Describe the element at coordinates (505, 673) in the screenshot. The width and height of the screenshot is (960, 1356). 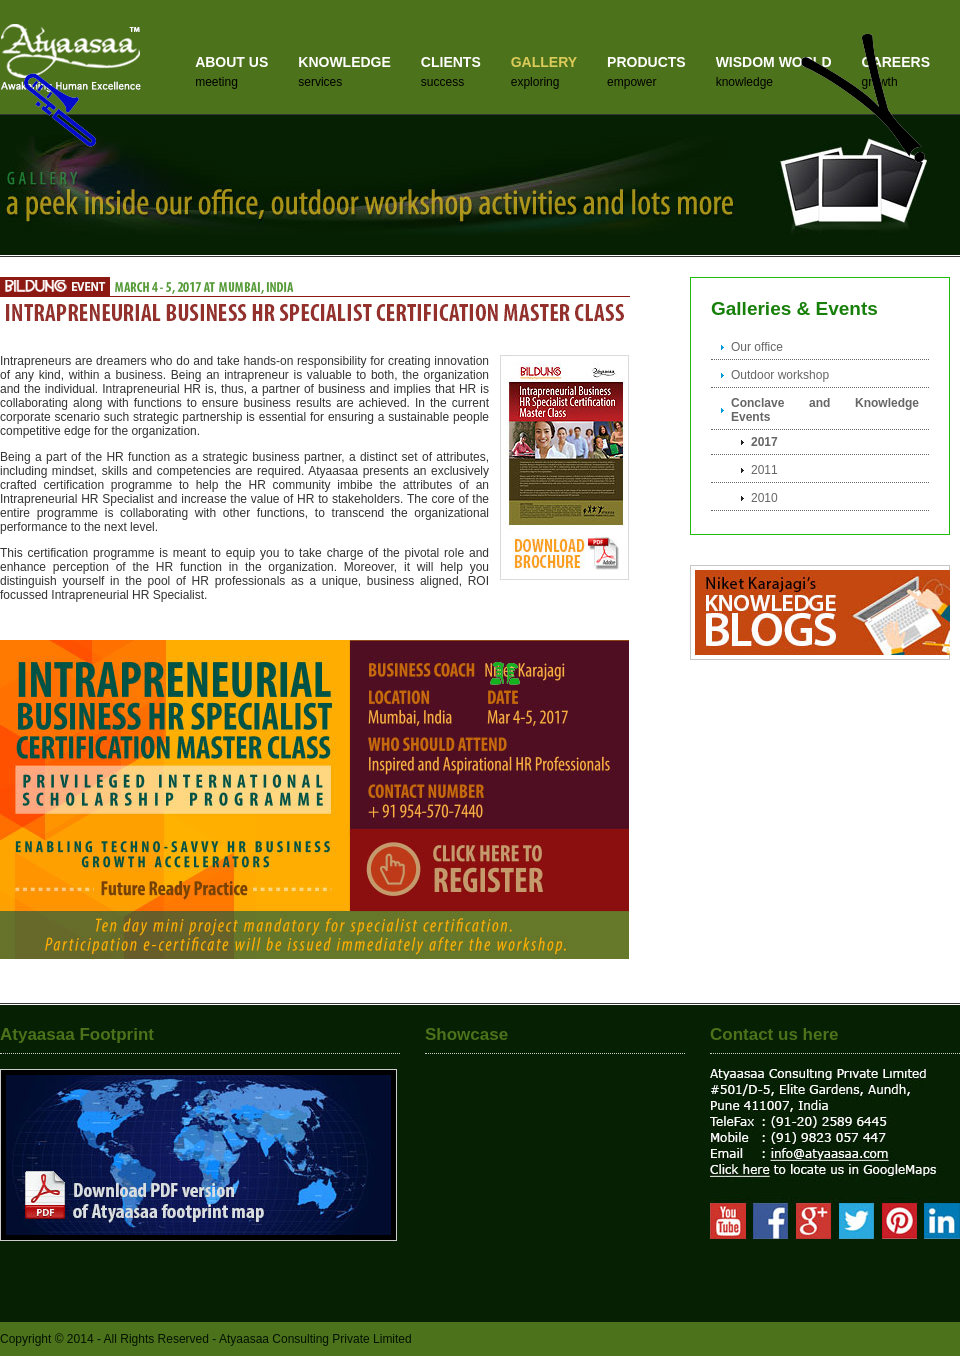
I see `equip steel-toe boots to your character` at that location.